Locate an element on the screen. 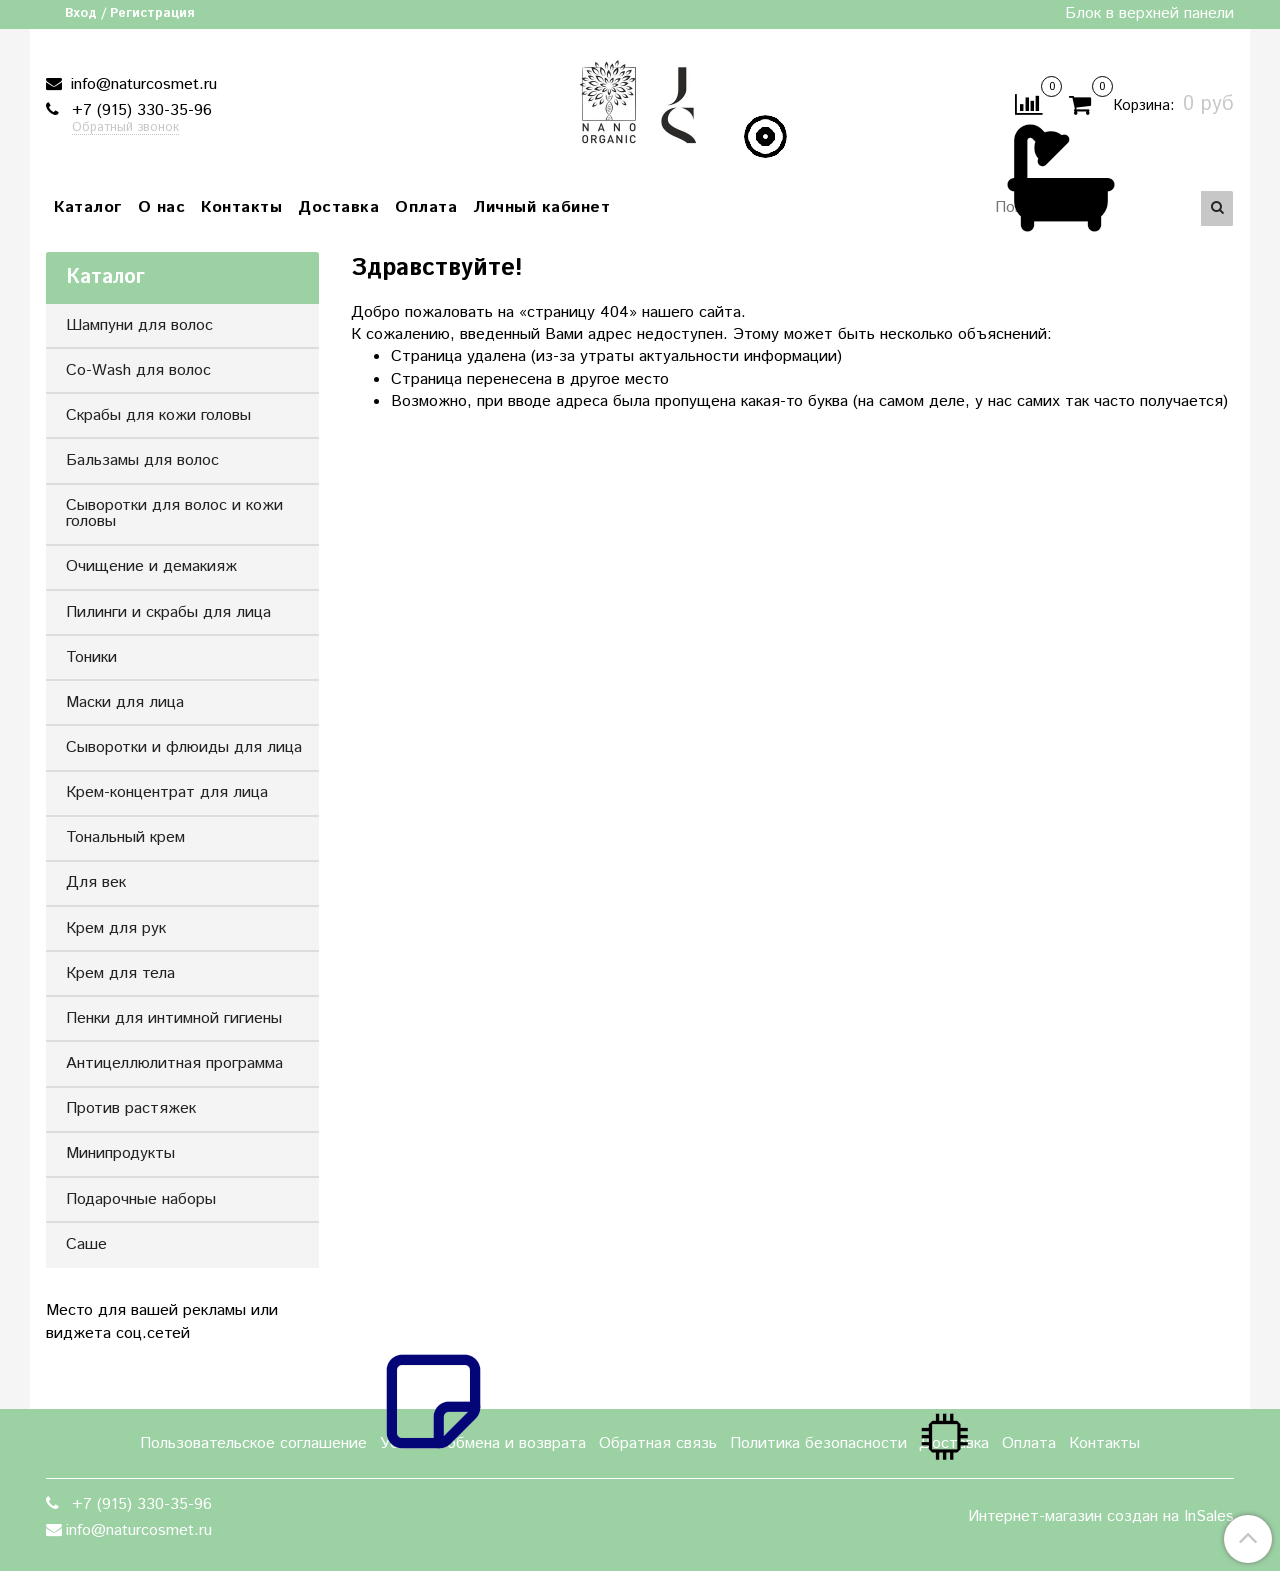 This screenshot has height=1571, width=1280. view bathroom amenities is located at coordinates (1061, 178).